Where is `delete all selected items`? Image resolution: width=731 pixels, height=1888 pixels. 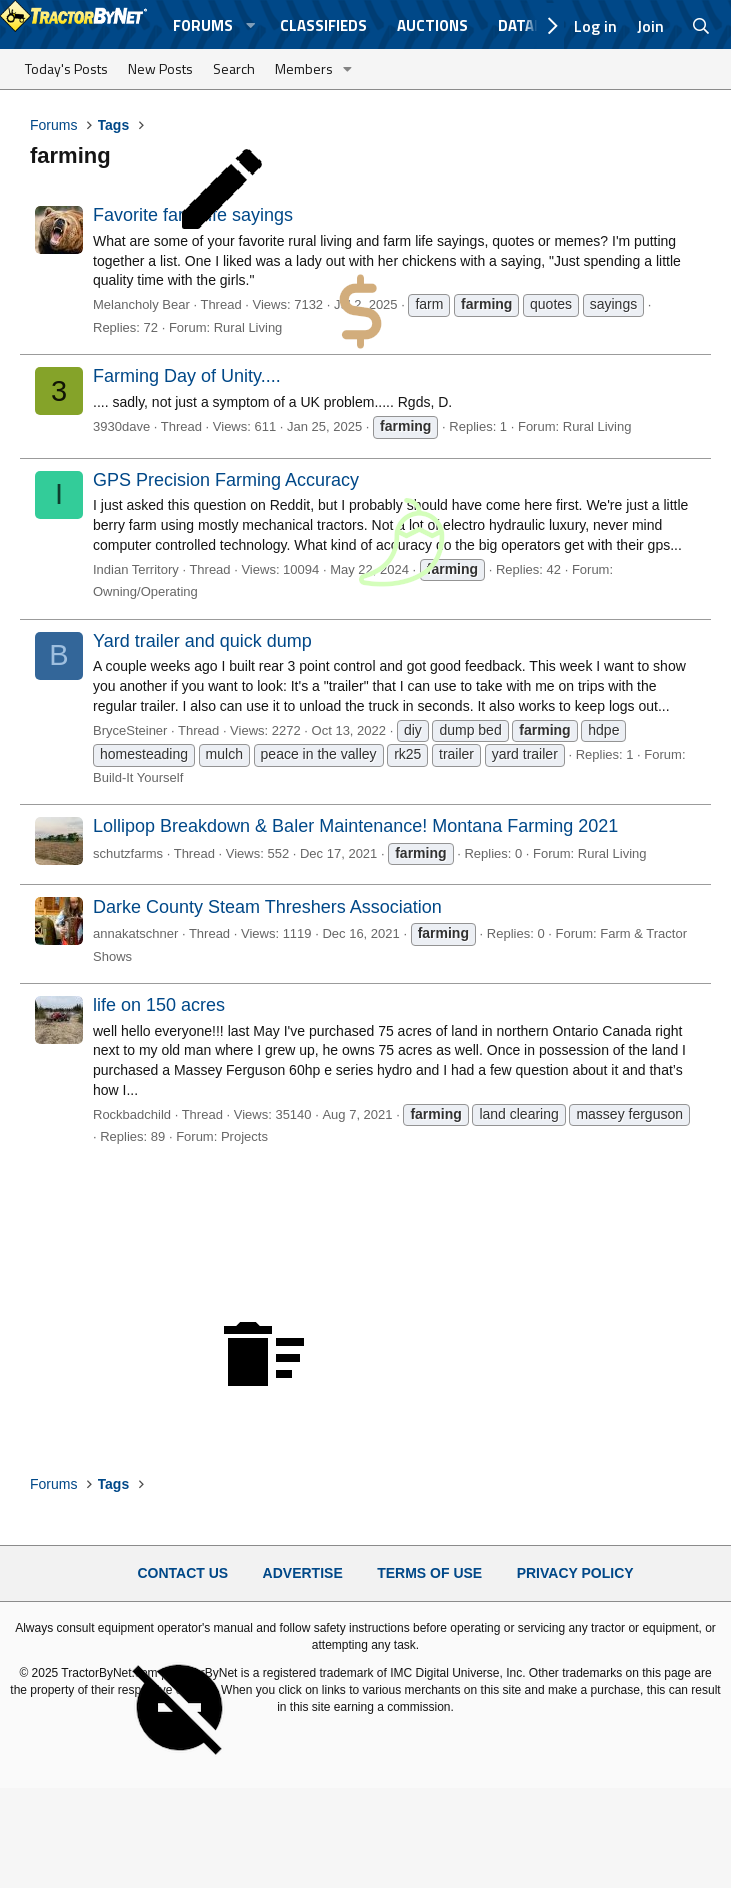
delete all selected items is located at coordinates (264, 1354).